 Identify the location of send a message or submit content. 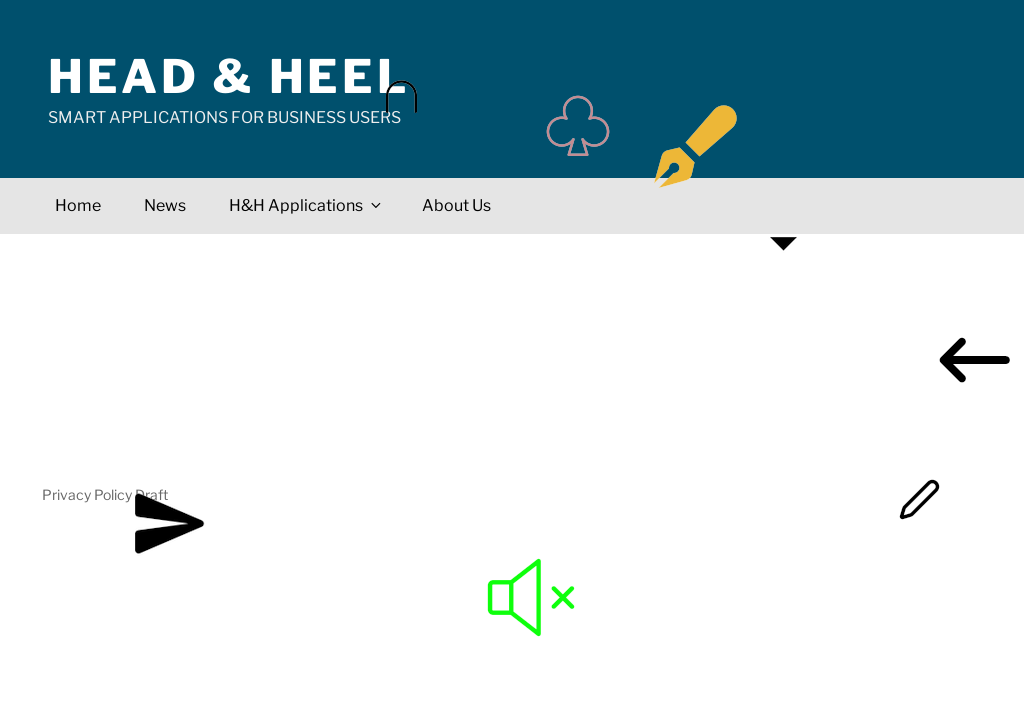
(170, 523).